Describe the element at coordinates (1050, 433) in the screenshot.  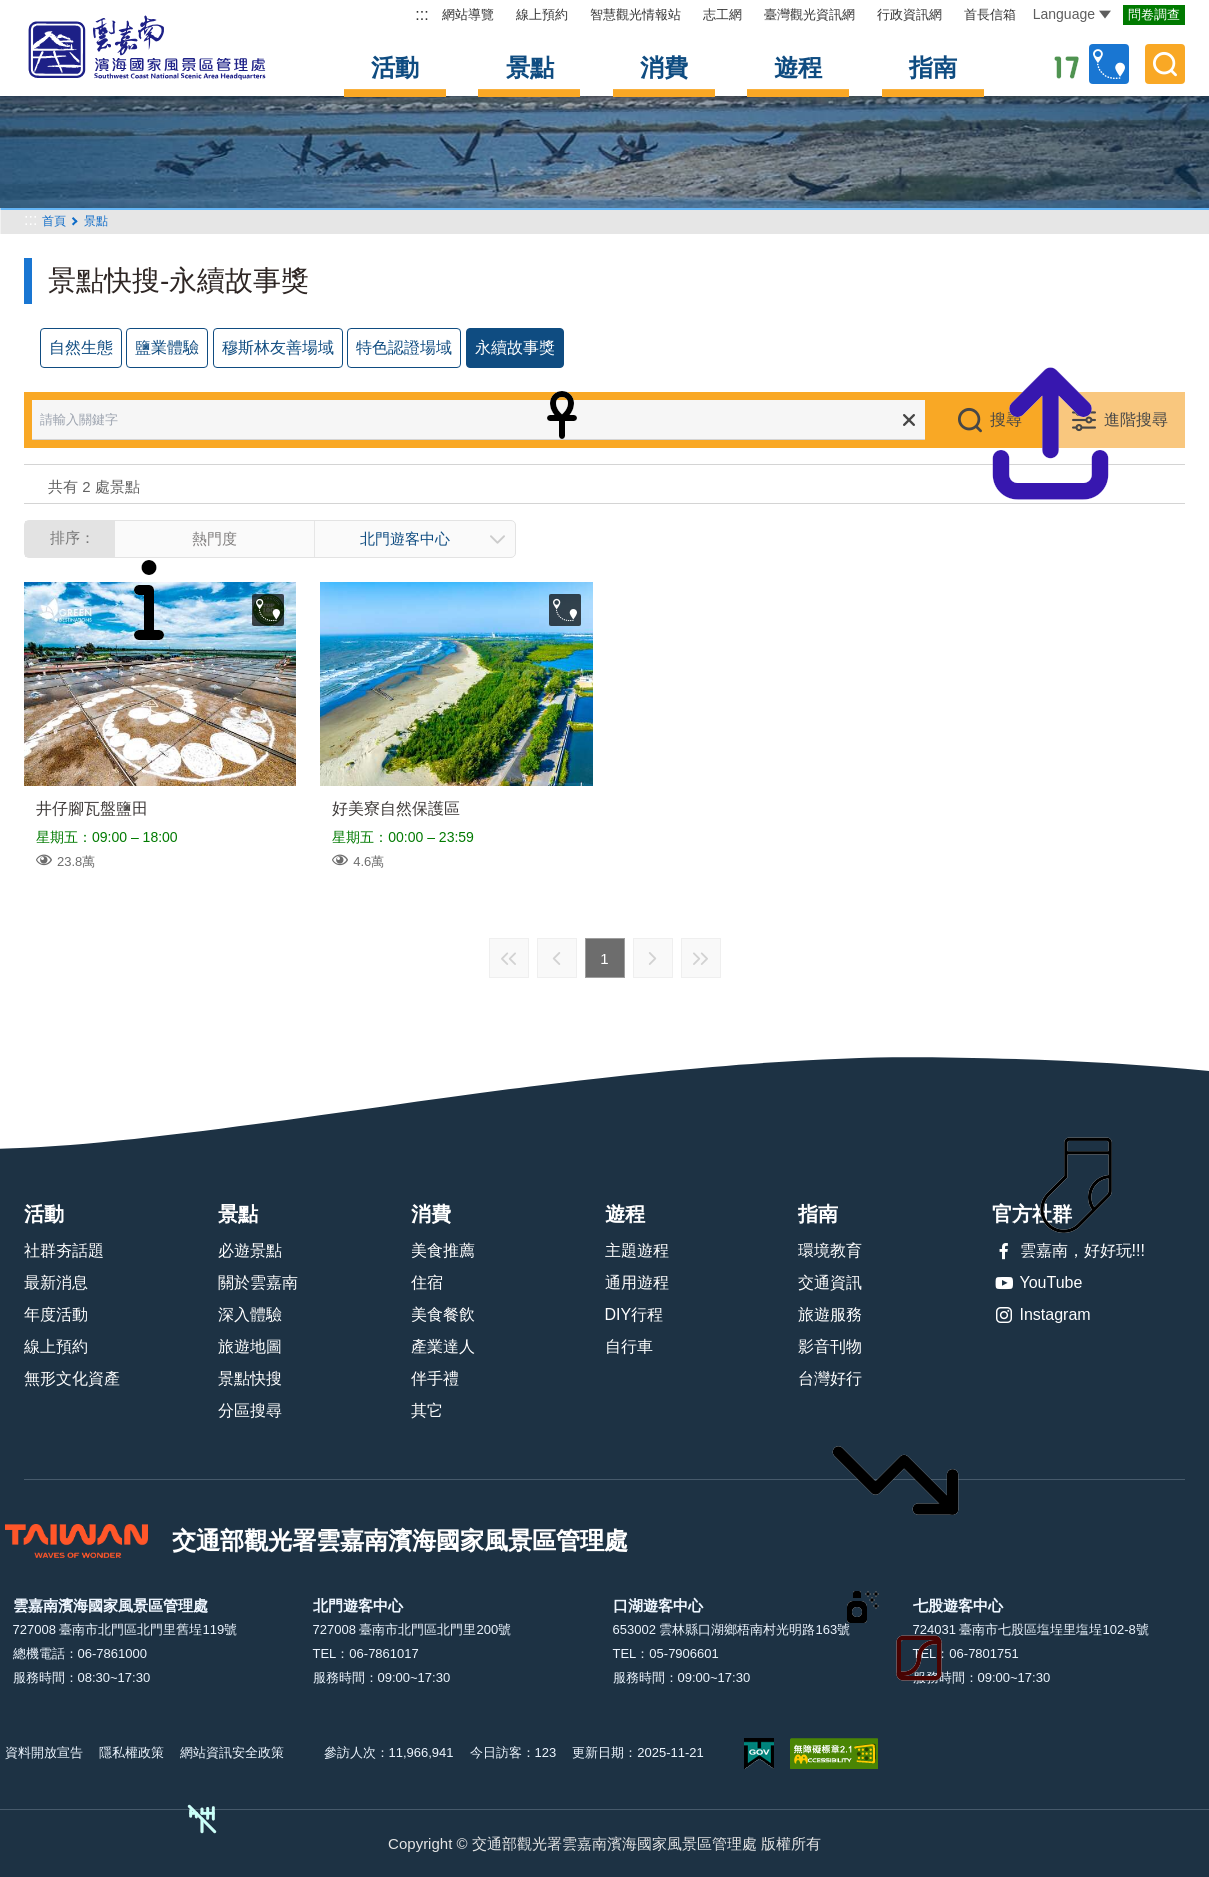
I see `upload a file or document` at that location.